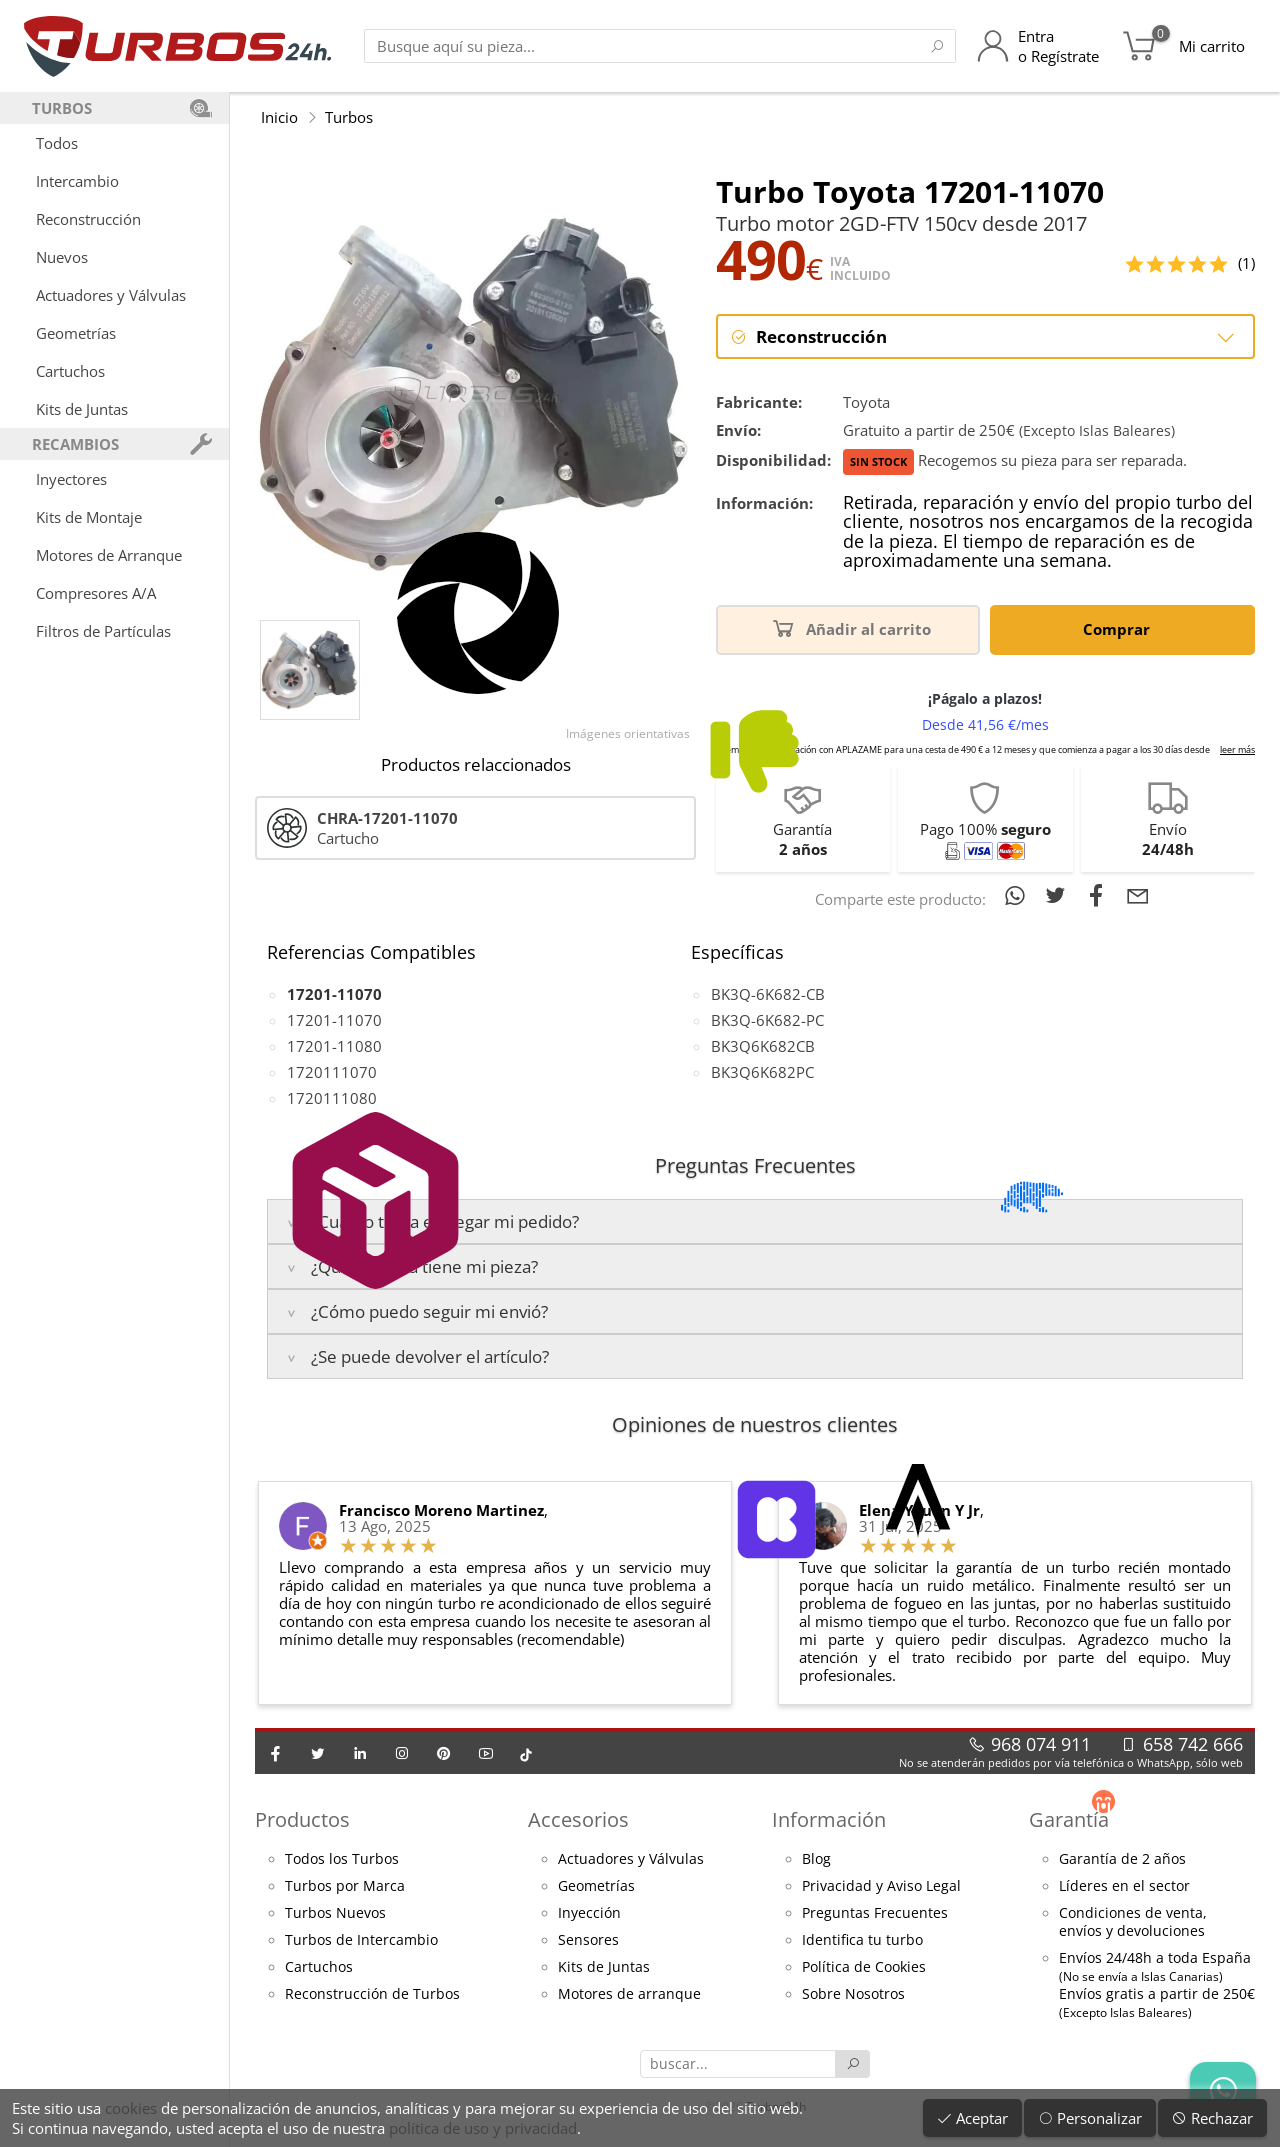  Describe the element at coordinates (756, 750) in the screenshot. I see `dislike or downvote content` at that location.